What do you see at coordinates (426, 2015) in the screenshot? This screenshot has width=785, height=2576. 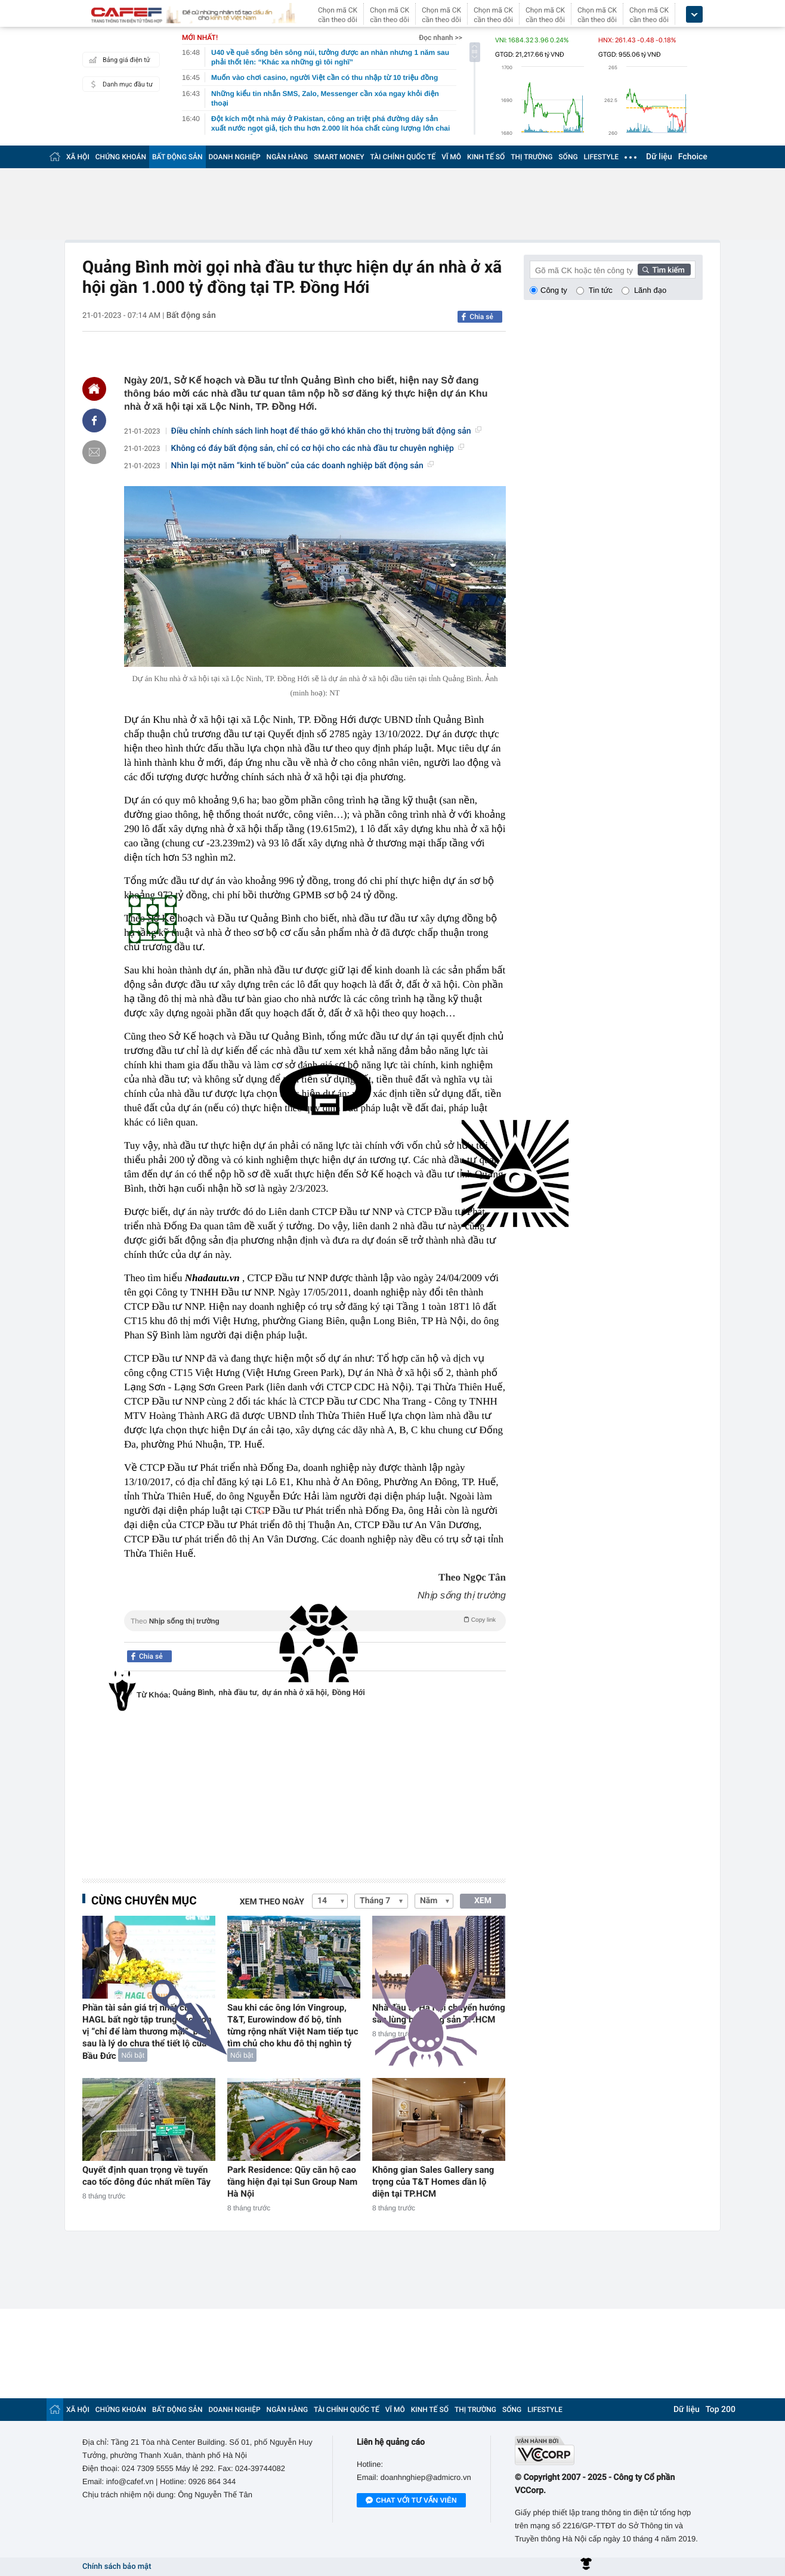 I see `indicates spider or arachnid enemy type in game` at bounding box center [426, 2015].